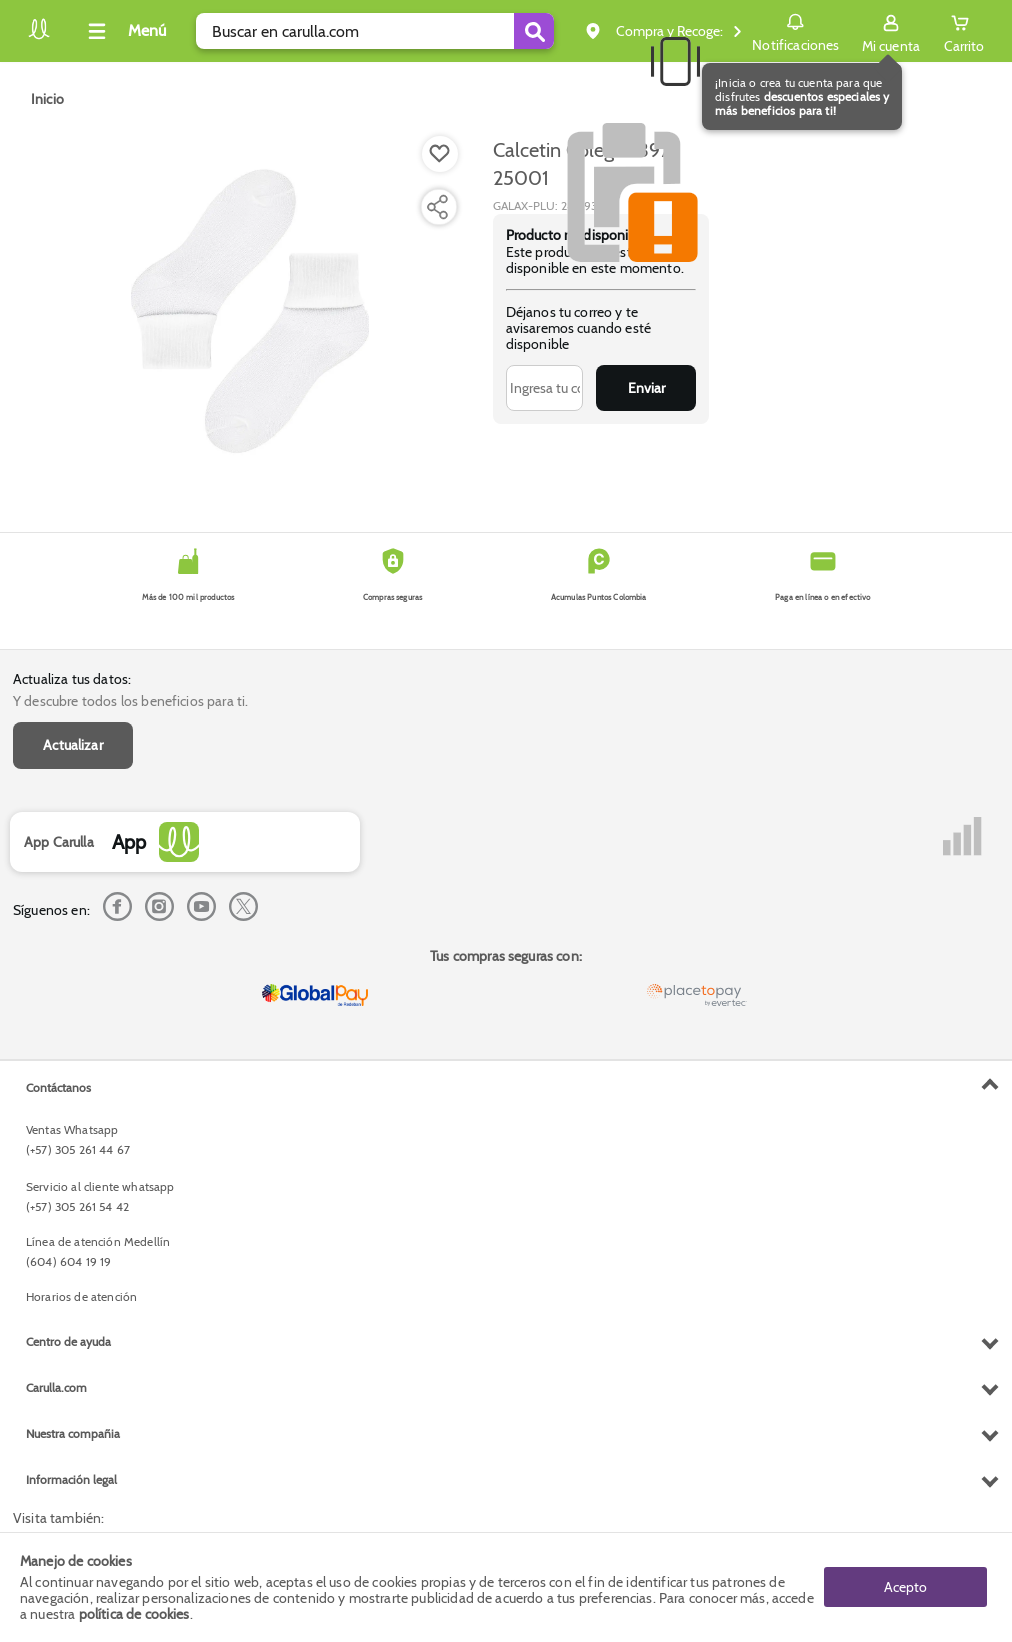 This screenshot has height=1642, width=1012. What do you see at coordinates (963, 837) in the screenshot?
I see `cellular signal excellent symbol network icon` at bounding box center [963, 837].